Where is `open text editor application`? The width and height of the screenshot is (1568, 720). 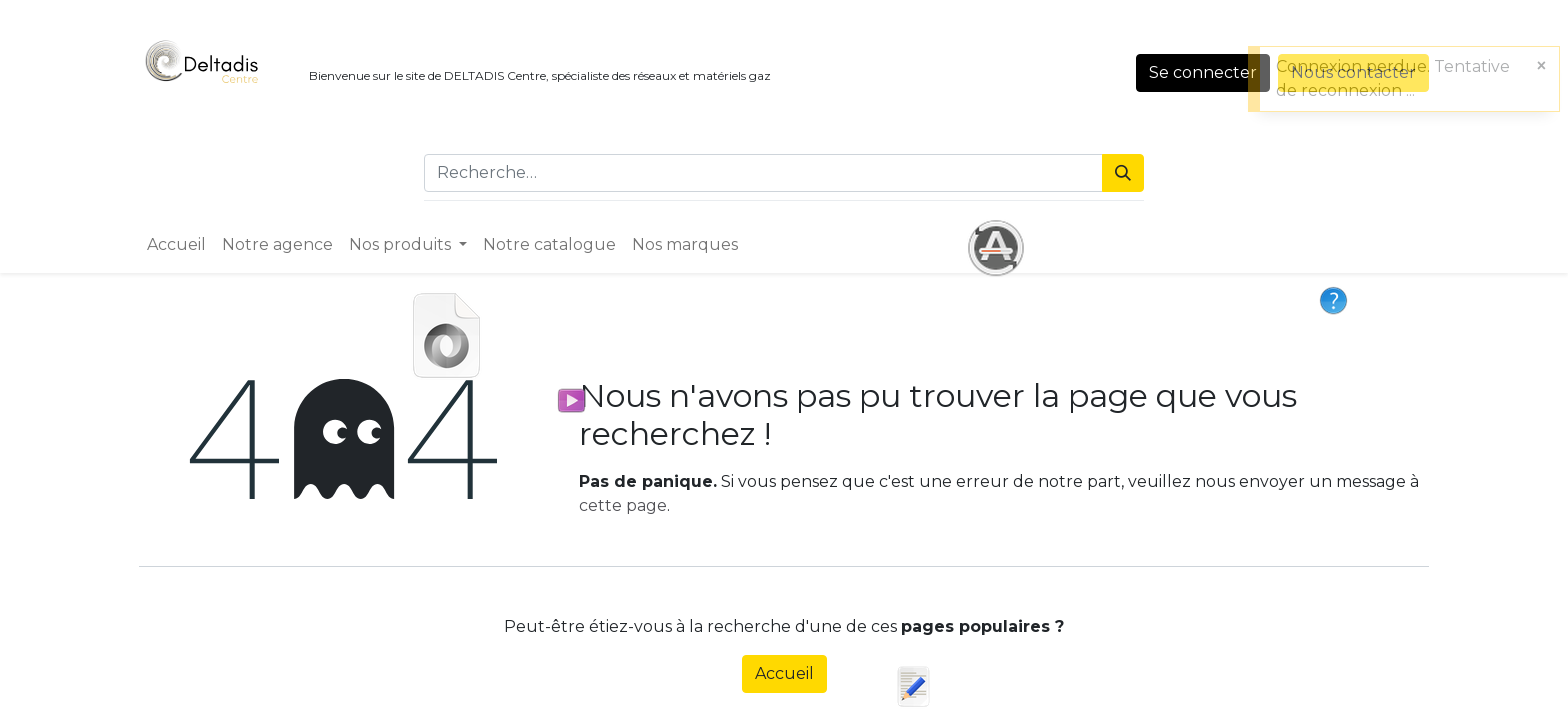 open text editor application is located at coordinates (913, 686).